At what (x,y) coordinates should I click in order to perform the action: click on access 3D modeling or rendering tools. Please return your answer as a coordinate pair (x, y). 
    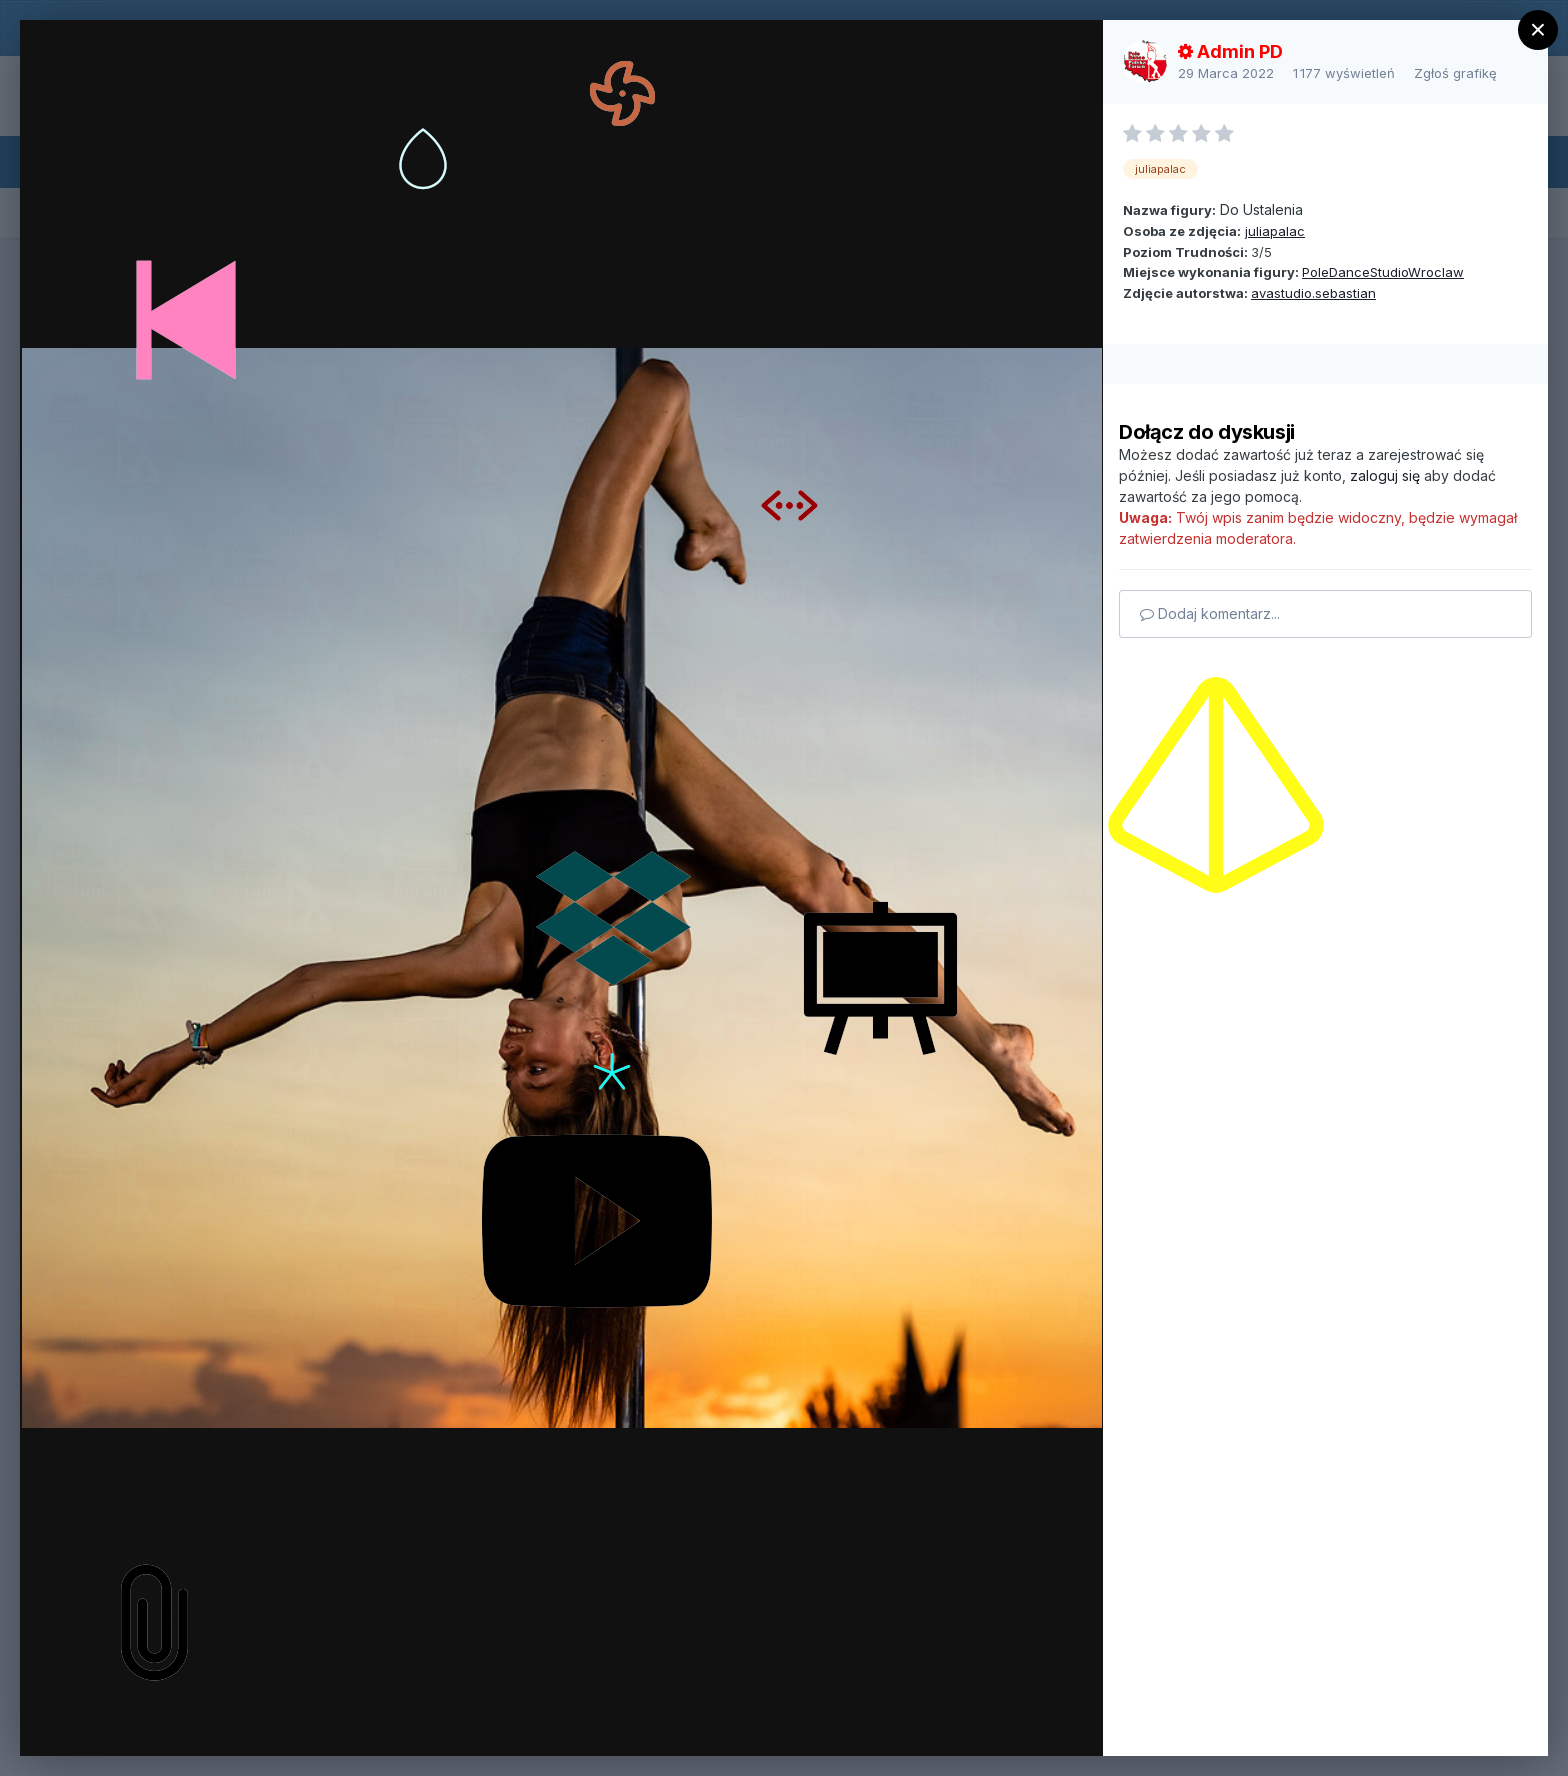
    Looking at the image, I should click on (1216, 785).